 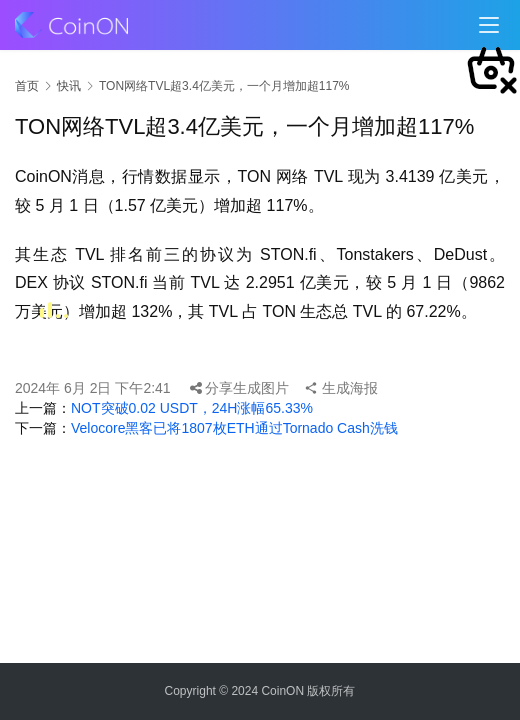 What do you see at coordinates (491, 68) in the screenshot?
I see `remove item from basket` at bounding box center [491, 68].